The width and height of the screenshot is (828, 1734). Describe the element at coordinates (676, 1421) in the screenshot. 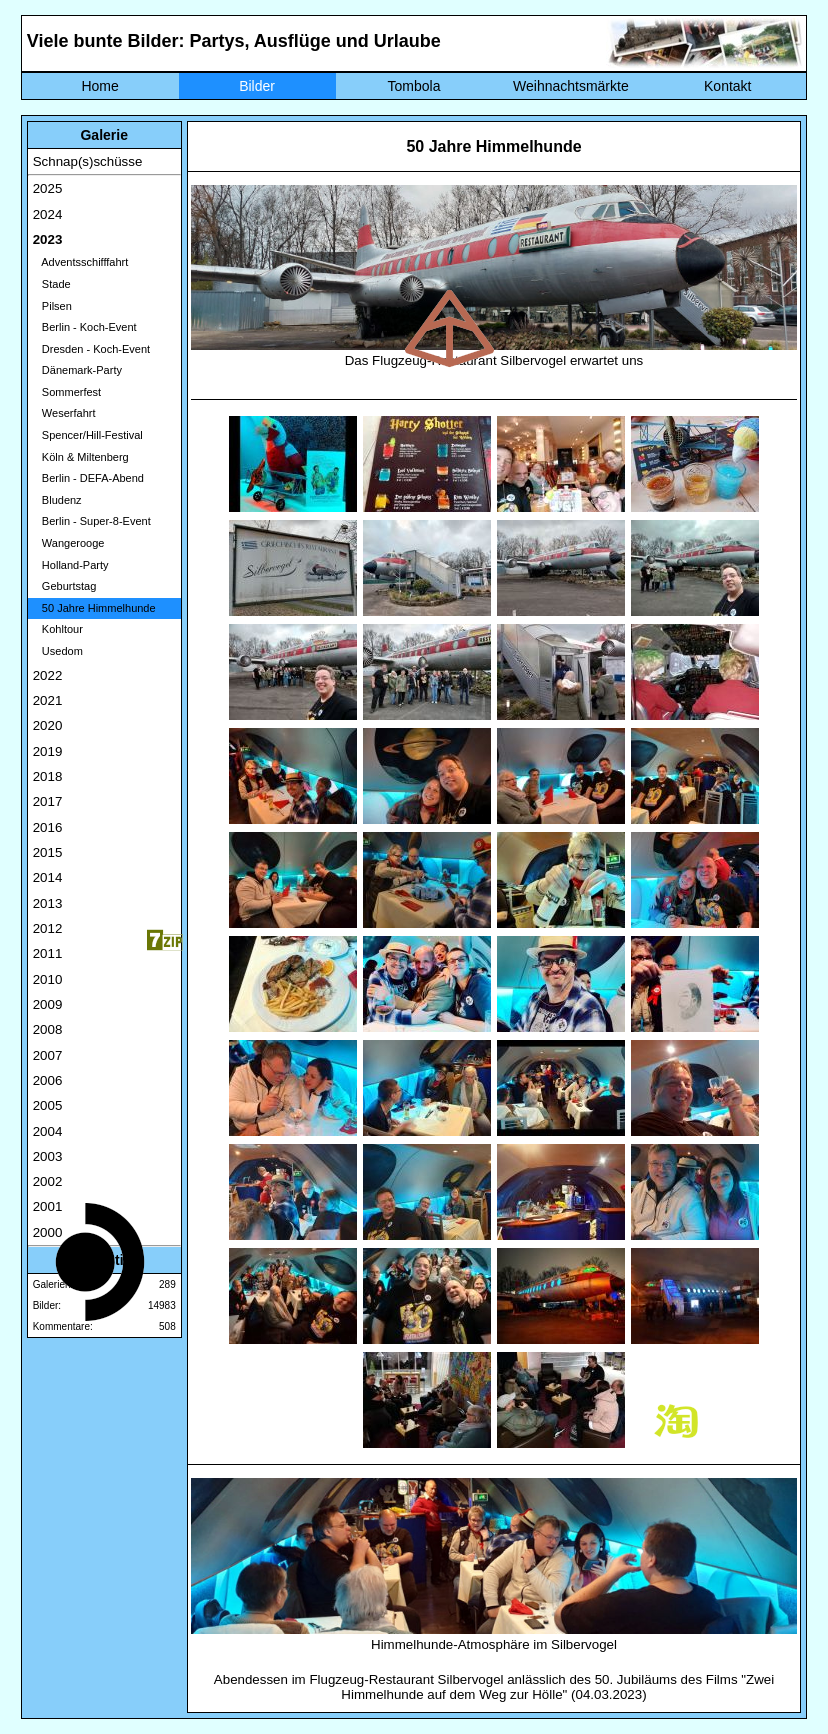

I see `open the Taobao app` at that location.